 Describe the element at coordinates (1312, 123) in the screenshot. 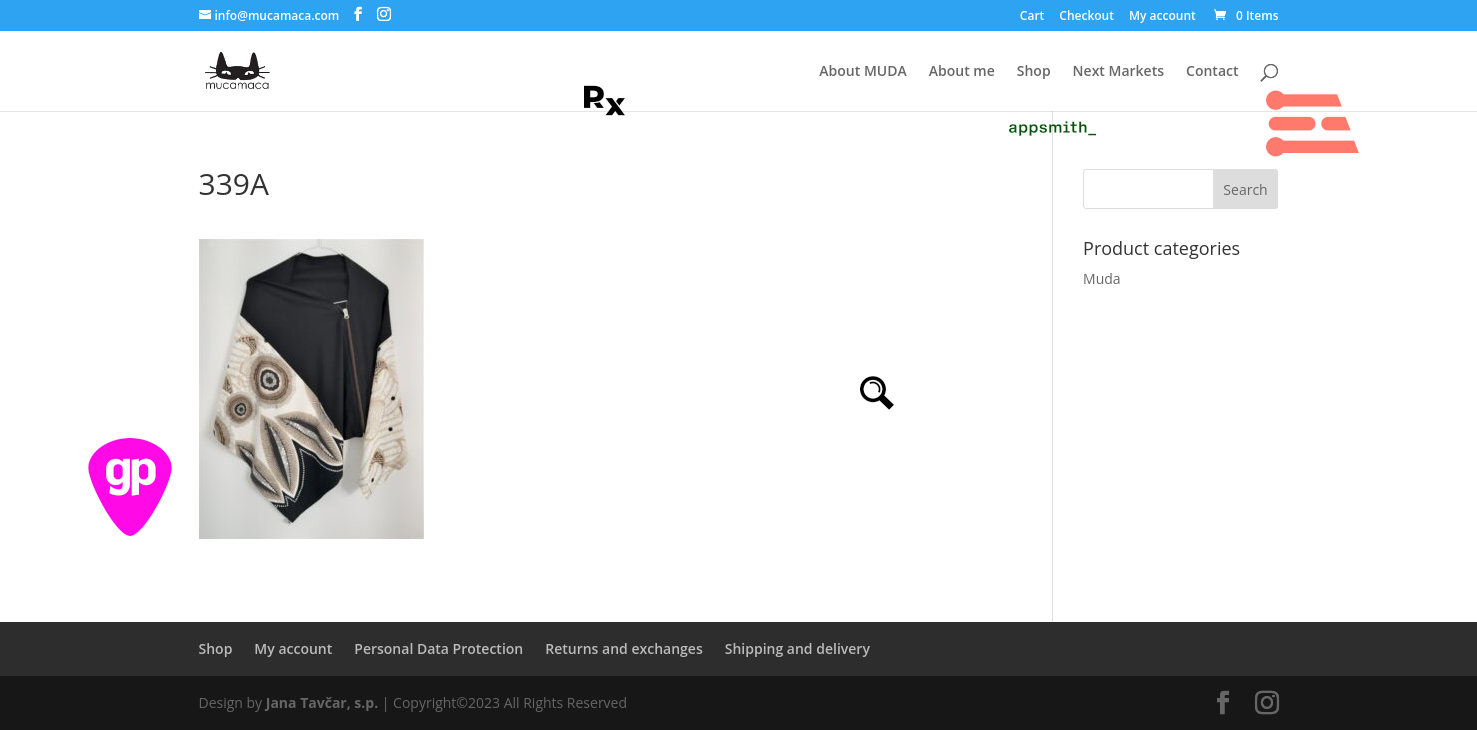

I see `open Edge Impulse platform` at that location.